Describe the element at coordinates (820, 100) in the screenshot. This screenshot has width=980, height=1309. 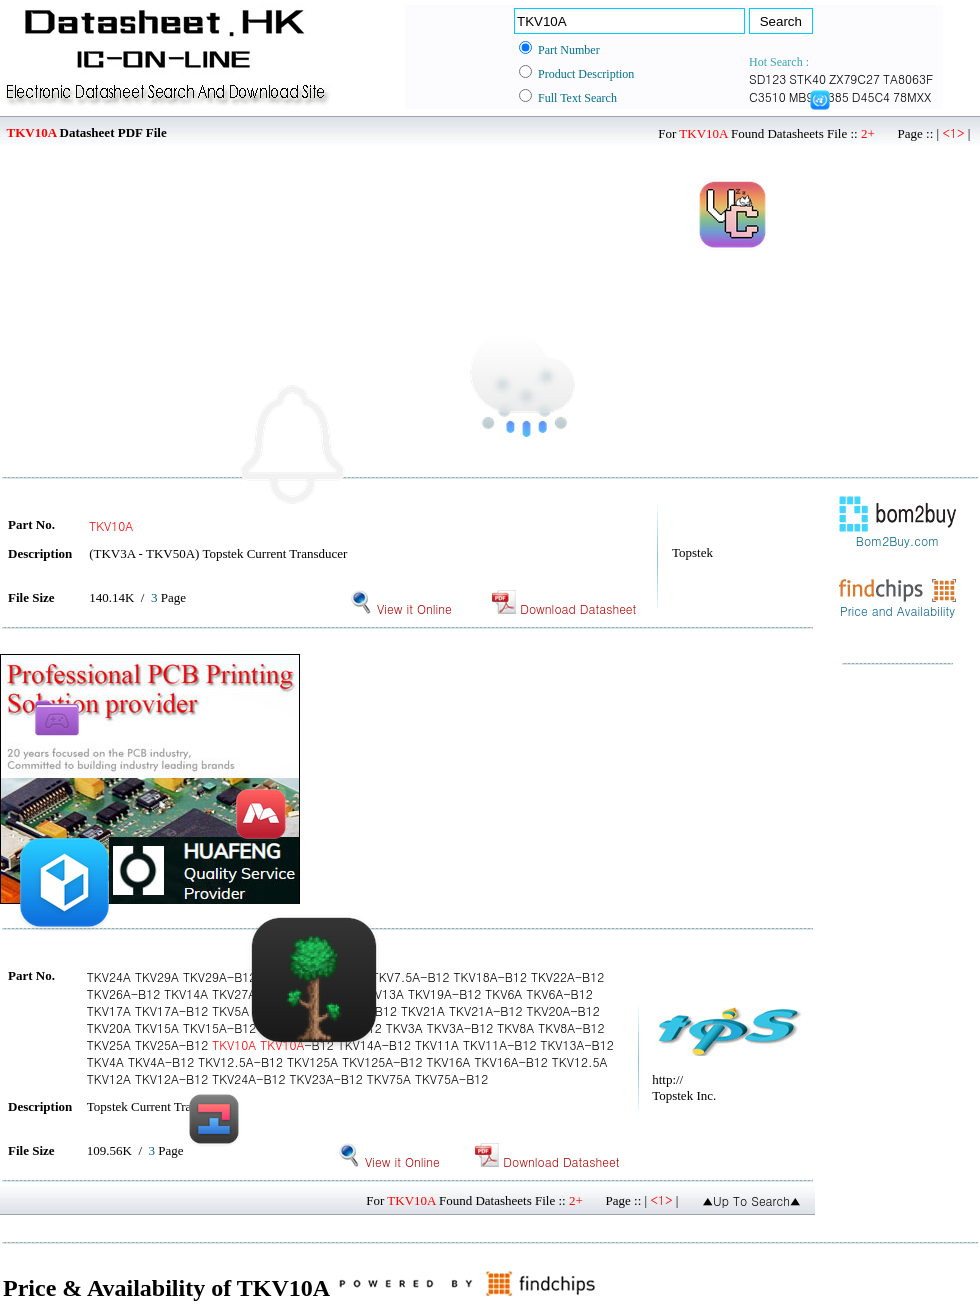
I see `open language and region settings` at that location.